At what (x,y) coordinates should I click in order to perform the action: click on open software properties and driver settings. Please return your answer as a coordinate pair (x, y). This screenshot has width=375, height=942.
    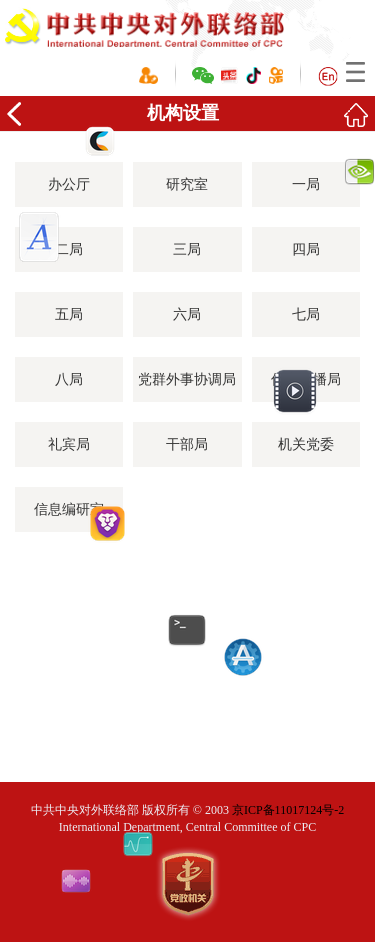
    Looking at the image, I should click on (243, 657).